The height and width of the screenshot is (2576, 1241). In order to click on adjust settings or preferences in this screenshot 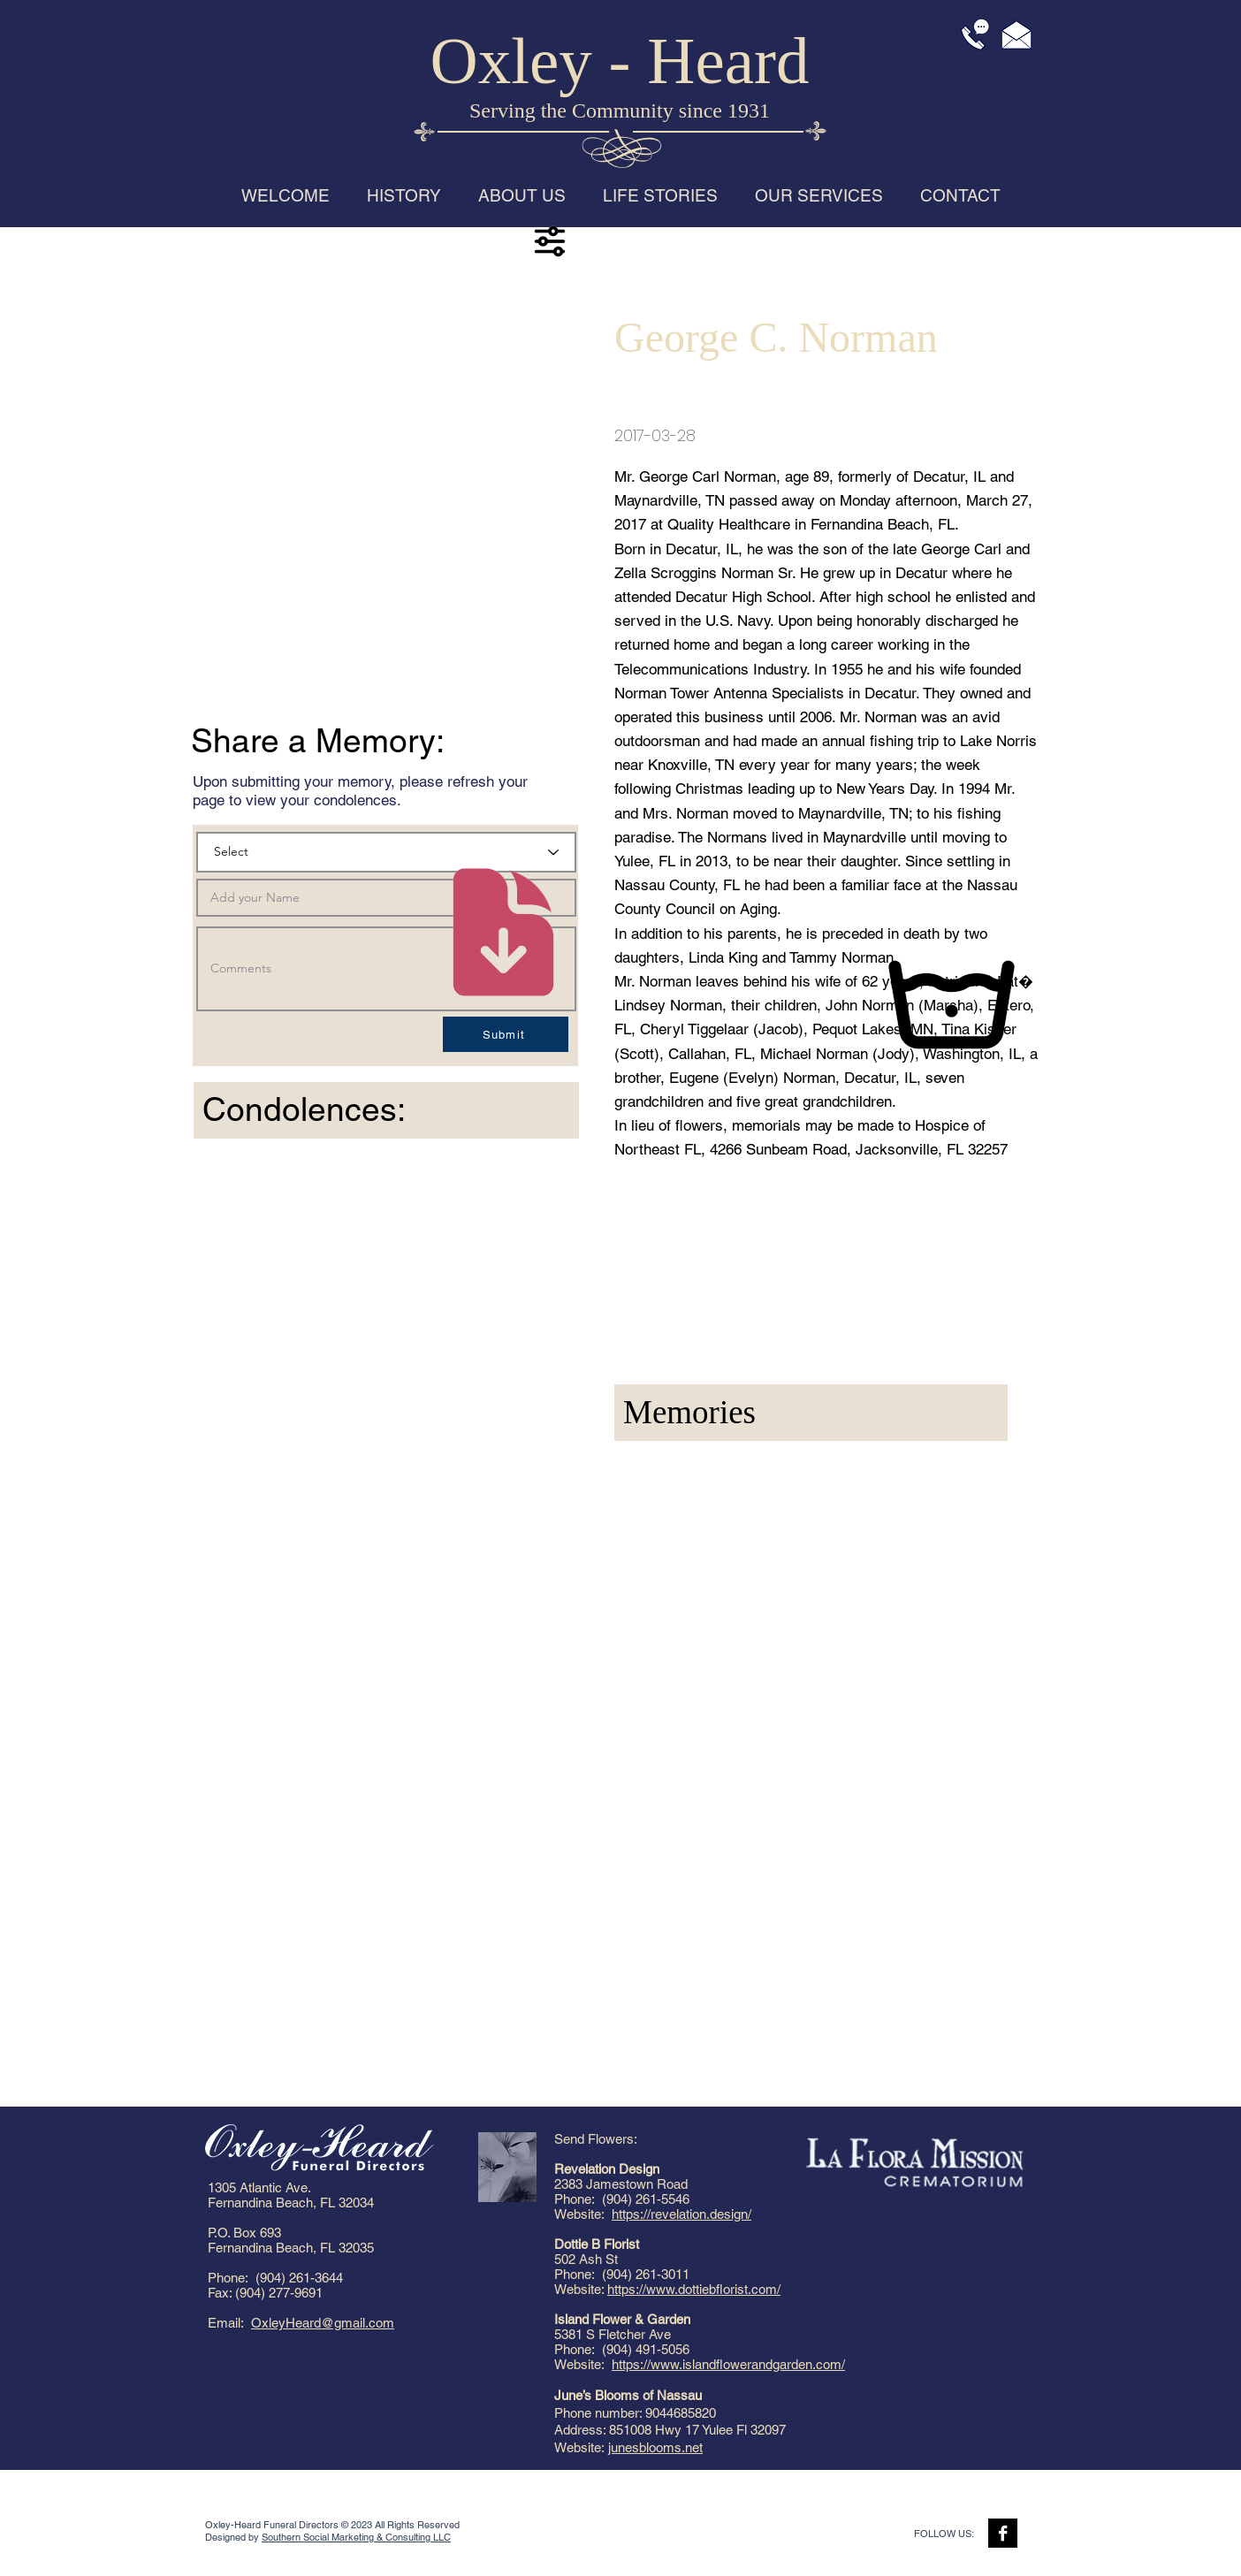, I will do `click(550, 241)`.